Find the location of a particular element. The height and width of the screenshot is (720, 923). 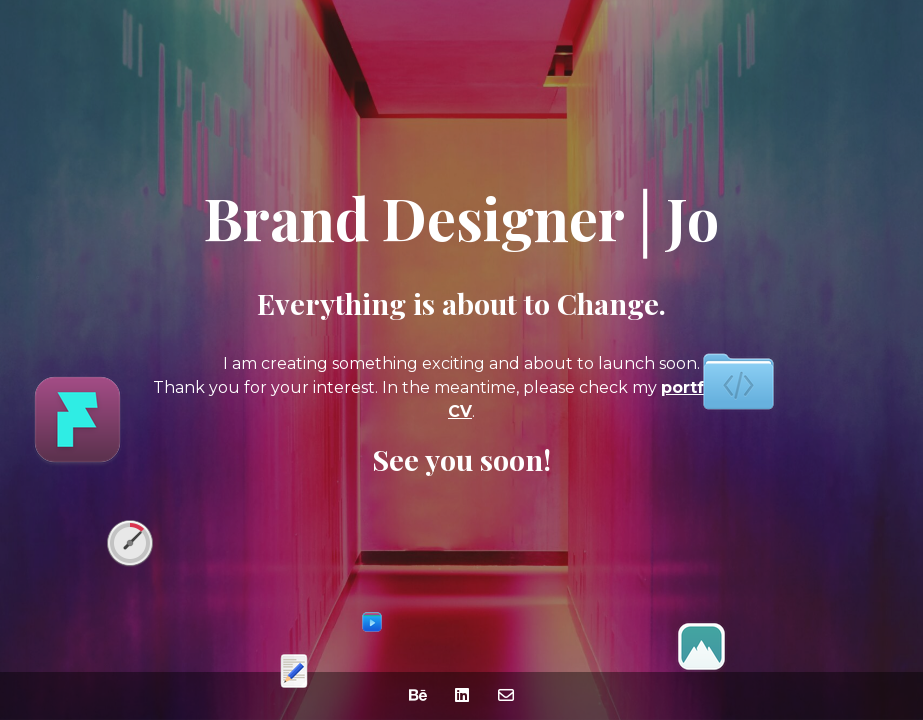

open your code projects folder is located at coordinates (738, 381).